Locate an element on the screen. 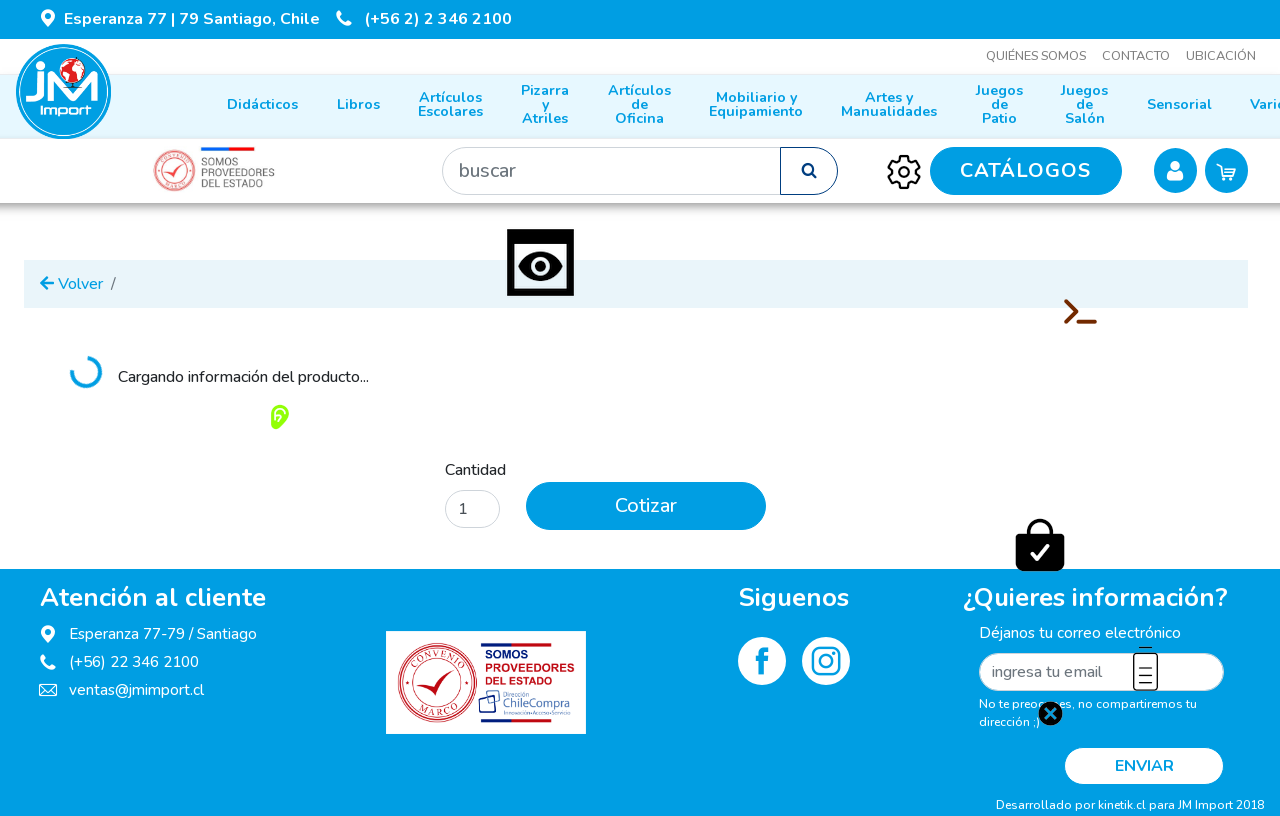 Image resolution: width=1280 pixels, height=816 pixels. indicates high battery level is located at coordinates (1145, 669).